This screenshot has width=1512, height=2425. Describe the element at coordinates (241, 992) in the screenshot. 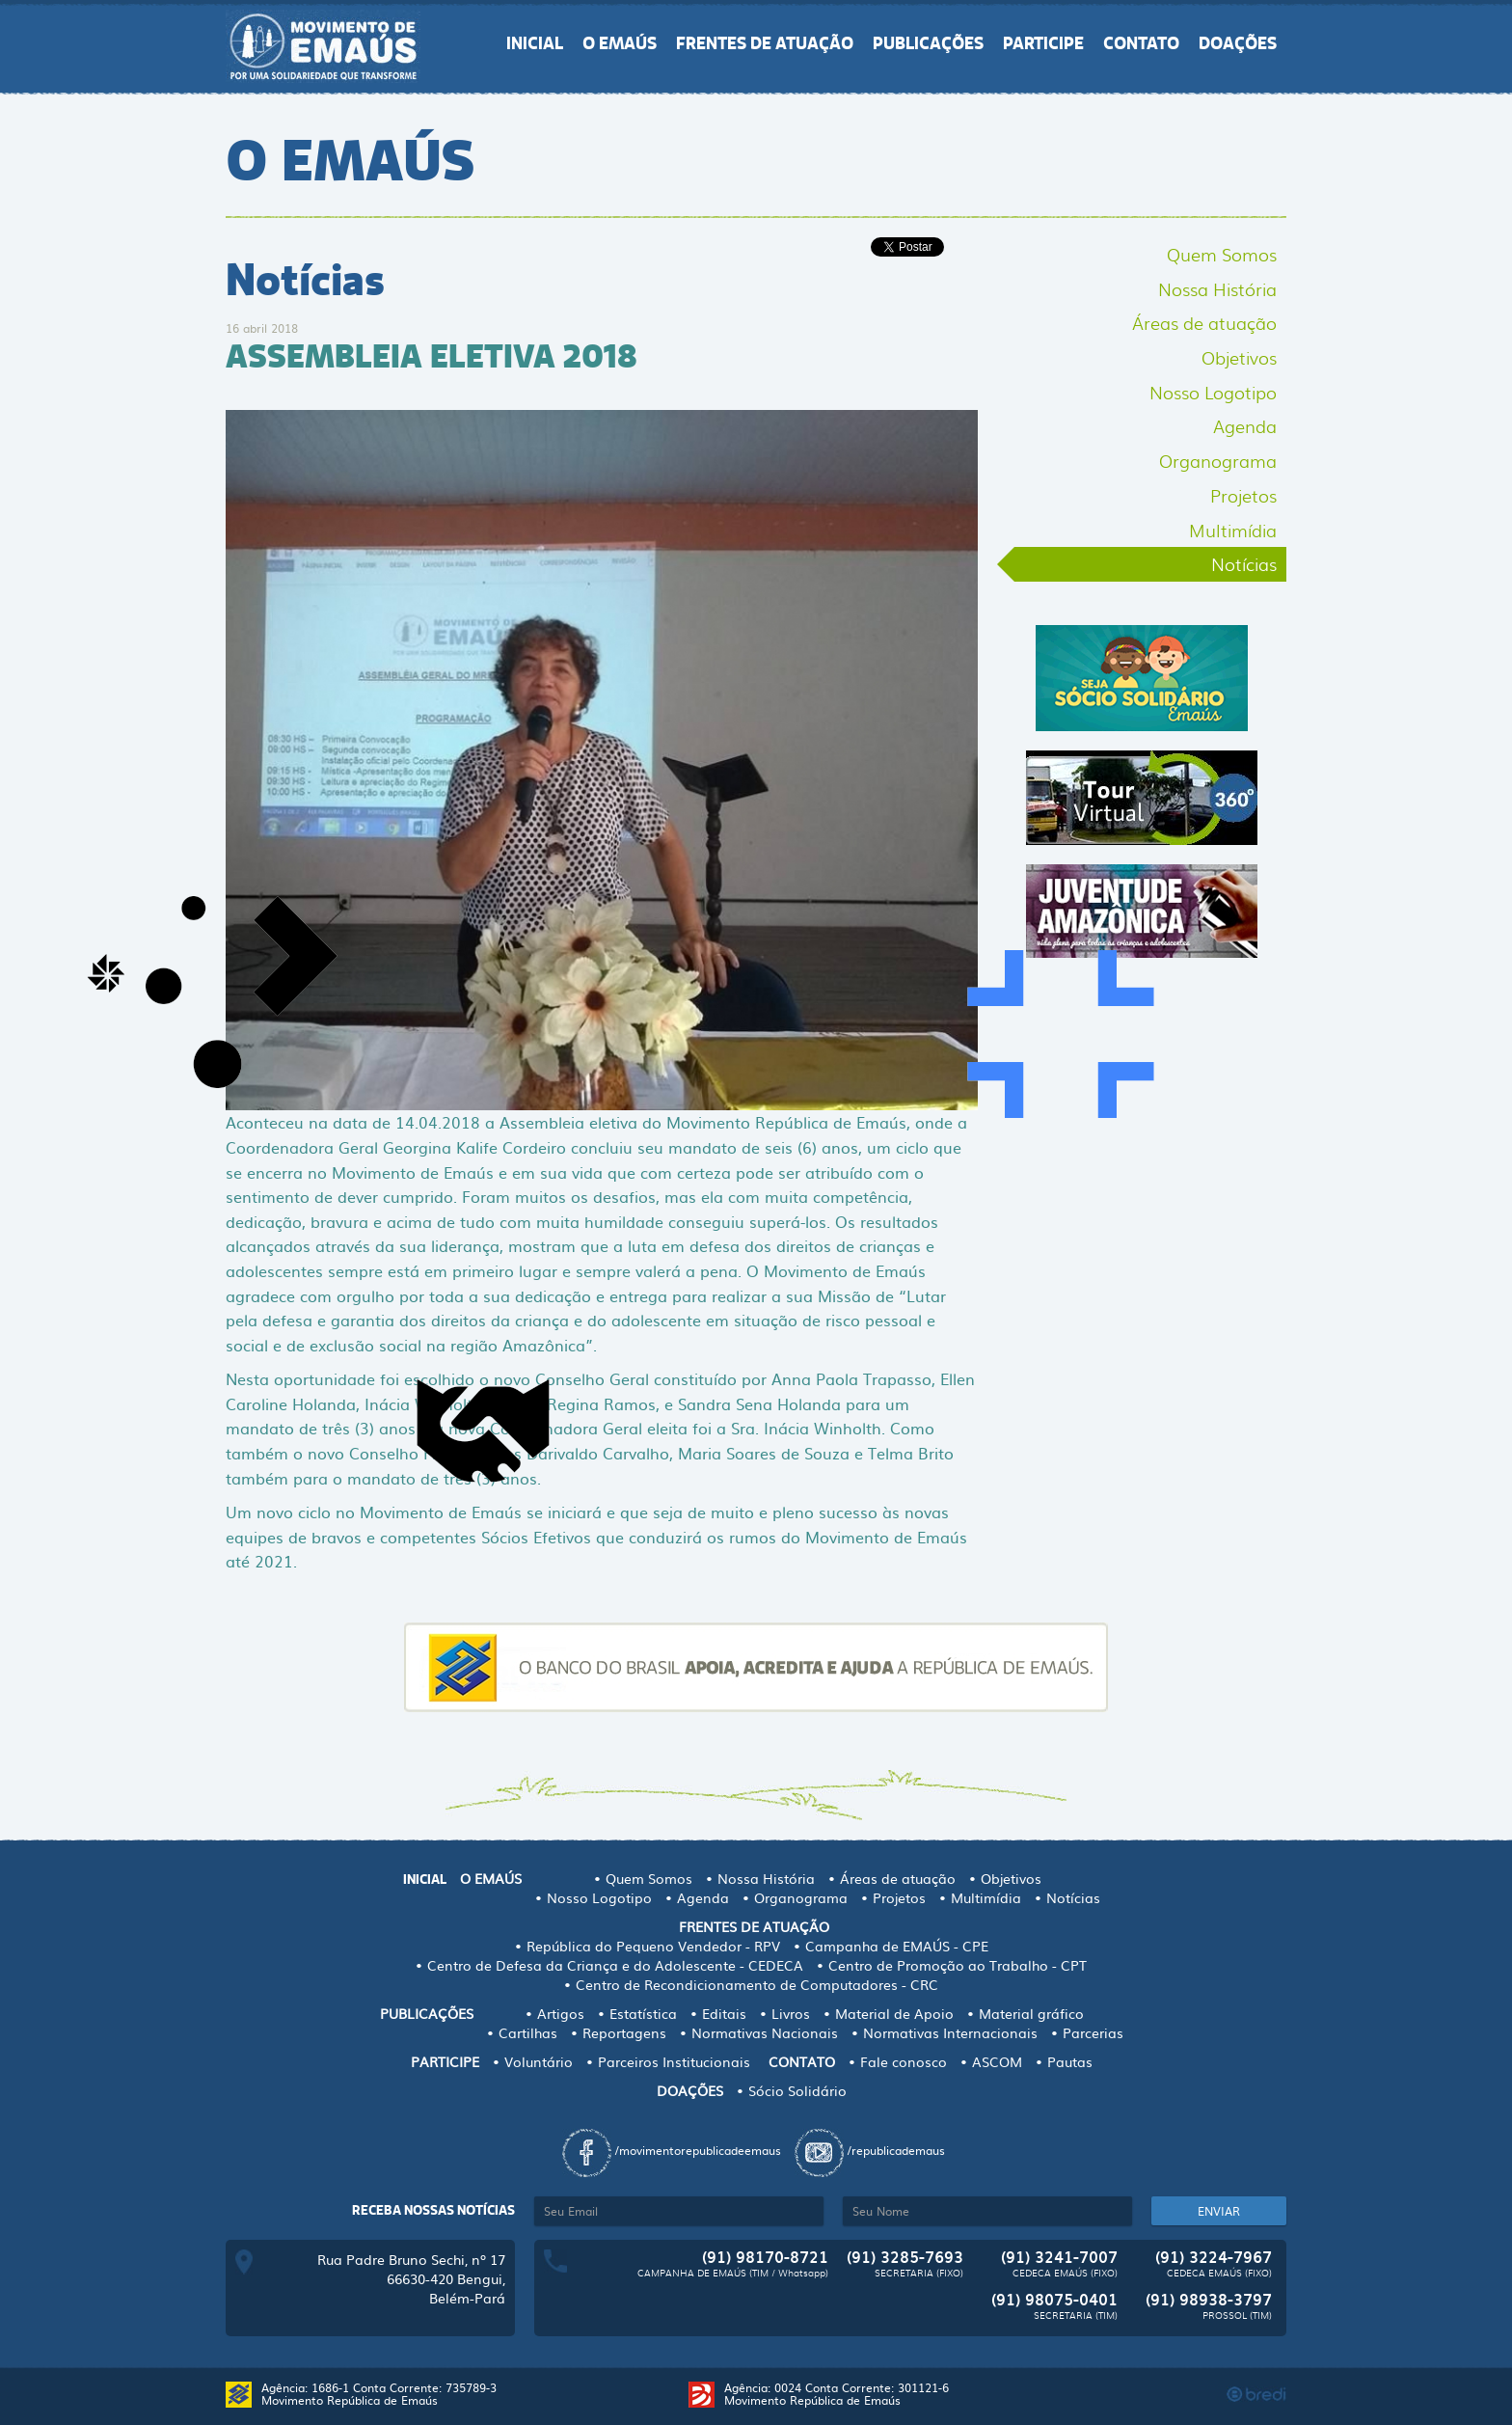

I see `KDE Plasma desktop environment logo` at that location.